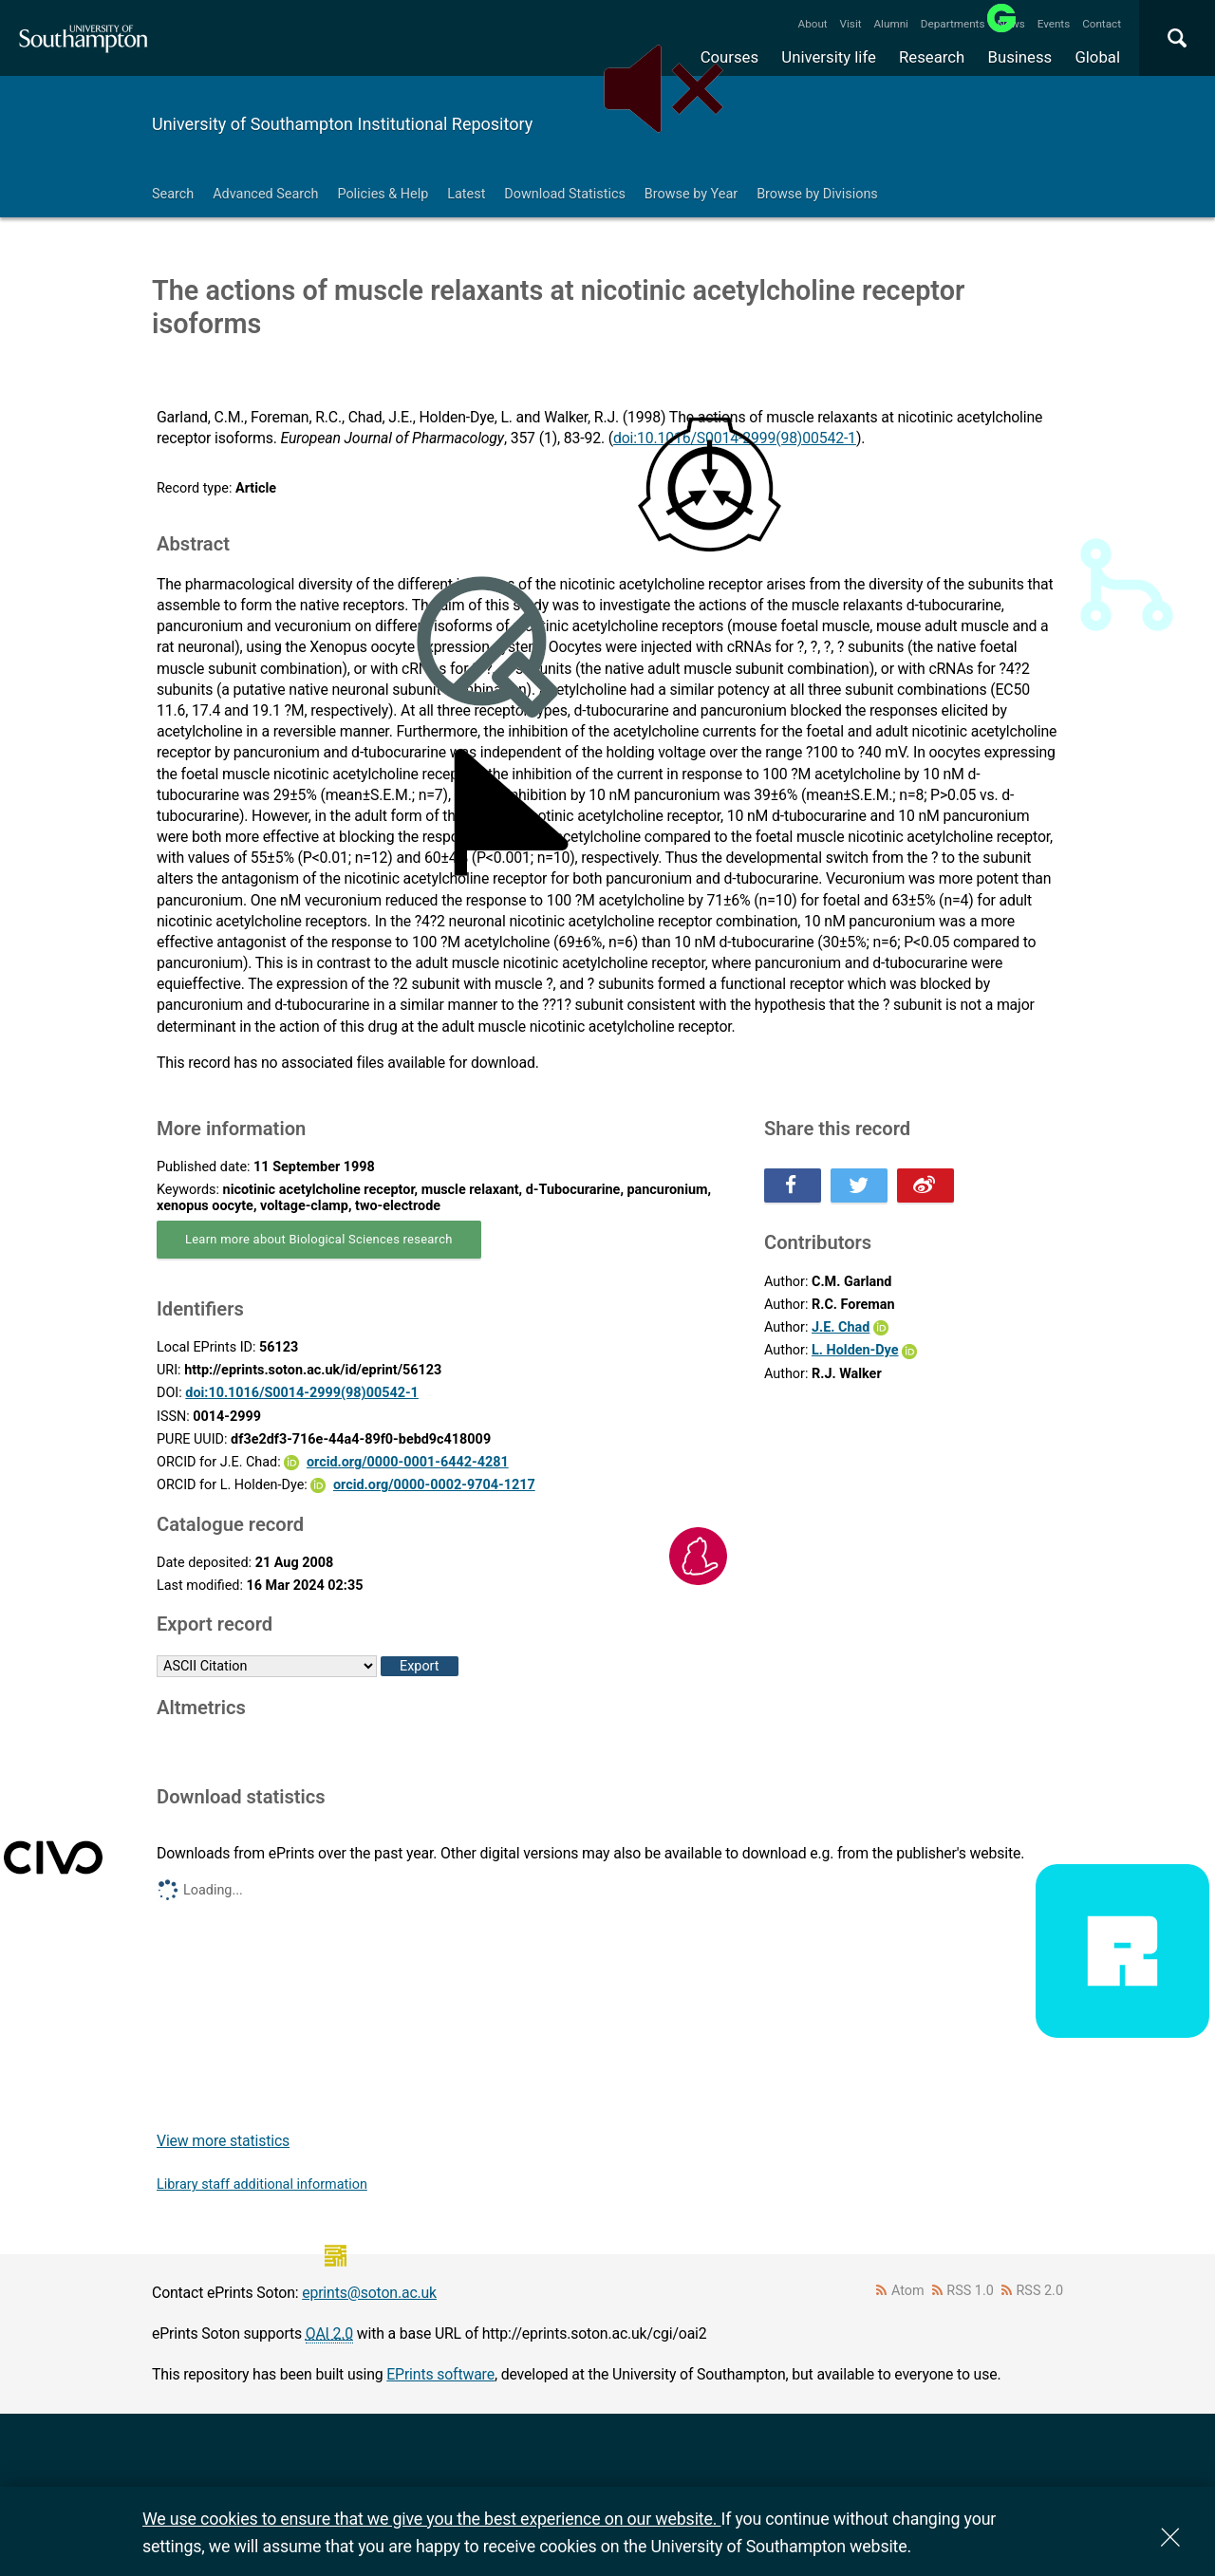  What do you see at coordinates (335, 2255) in the screenshot?
I see `multisim circuit simulation software logo` at bounding box center [335, 2255].